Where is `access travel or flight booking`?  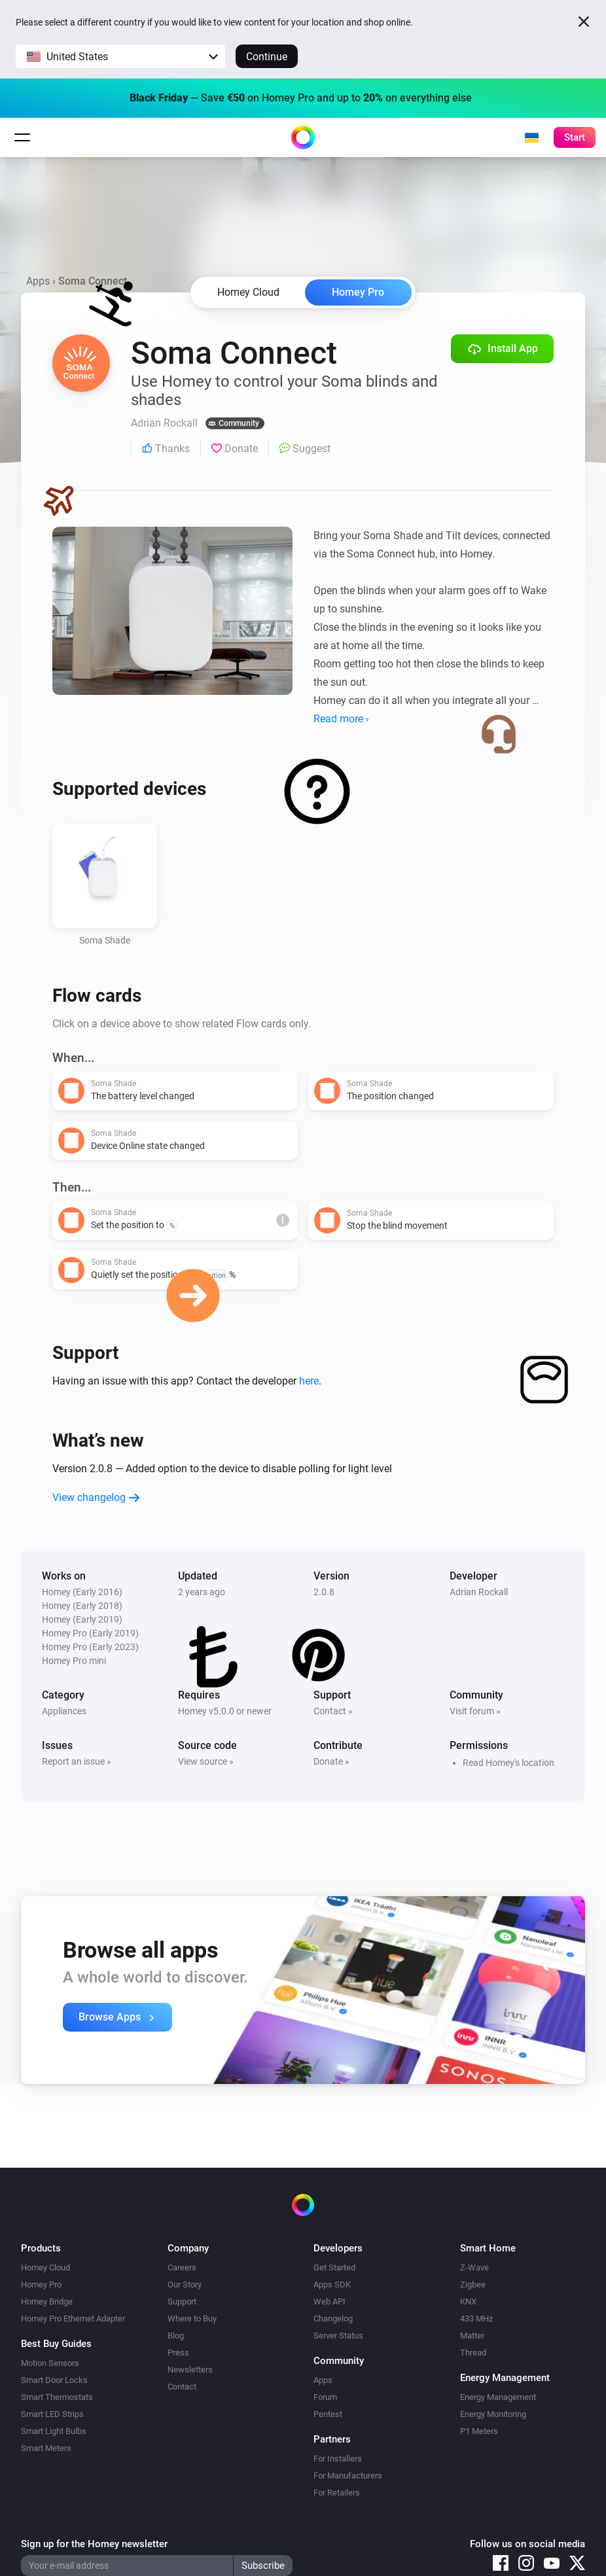
access travel or flight booking is located at coordinates (58, 501).